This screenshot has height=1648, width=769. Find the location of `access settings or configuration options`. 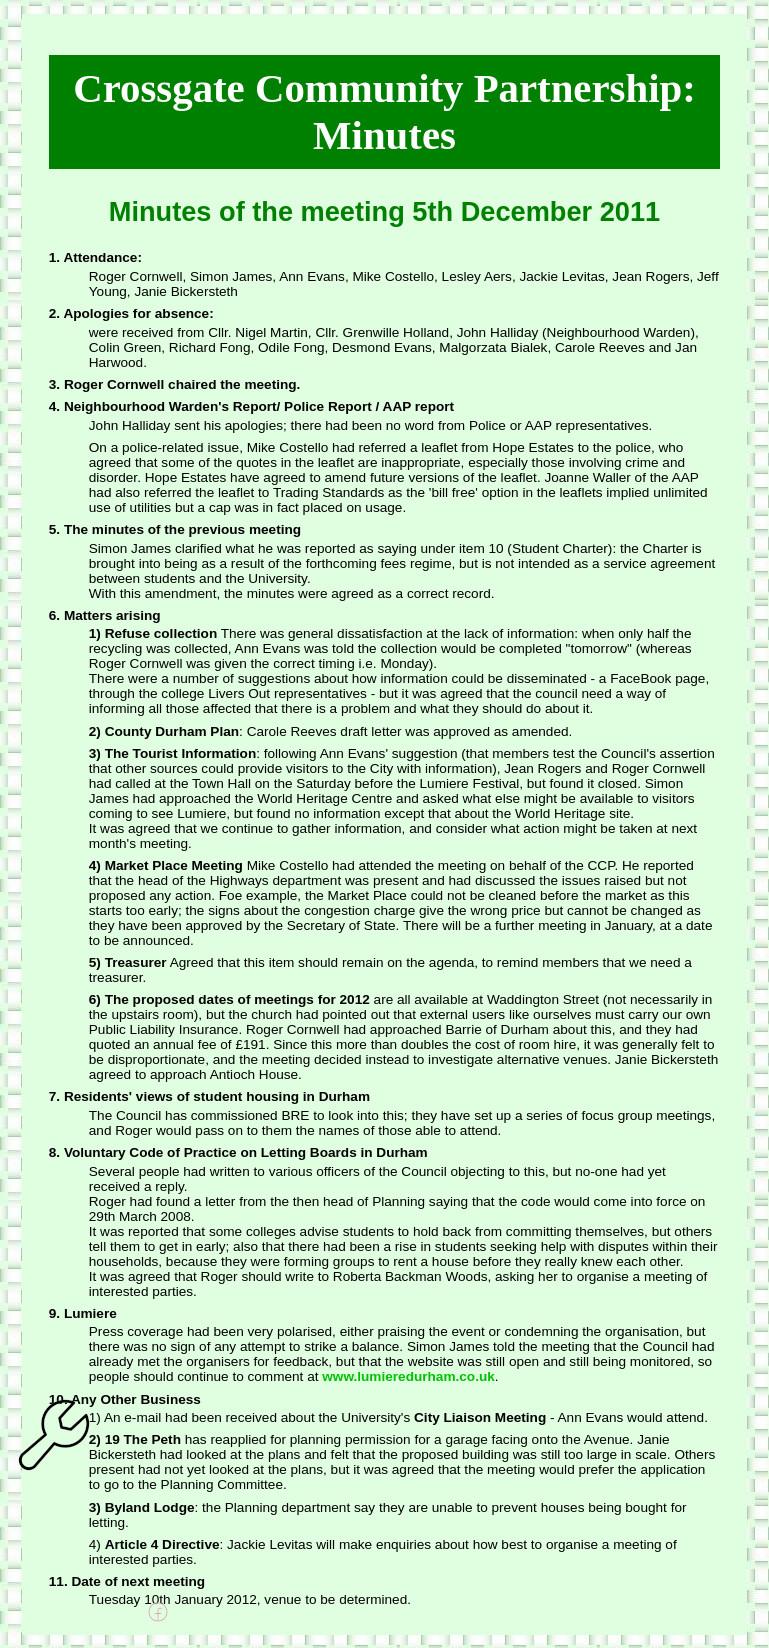

access settings or configuration options is located at coordinates (54, 1435).